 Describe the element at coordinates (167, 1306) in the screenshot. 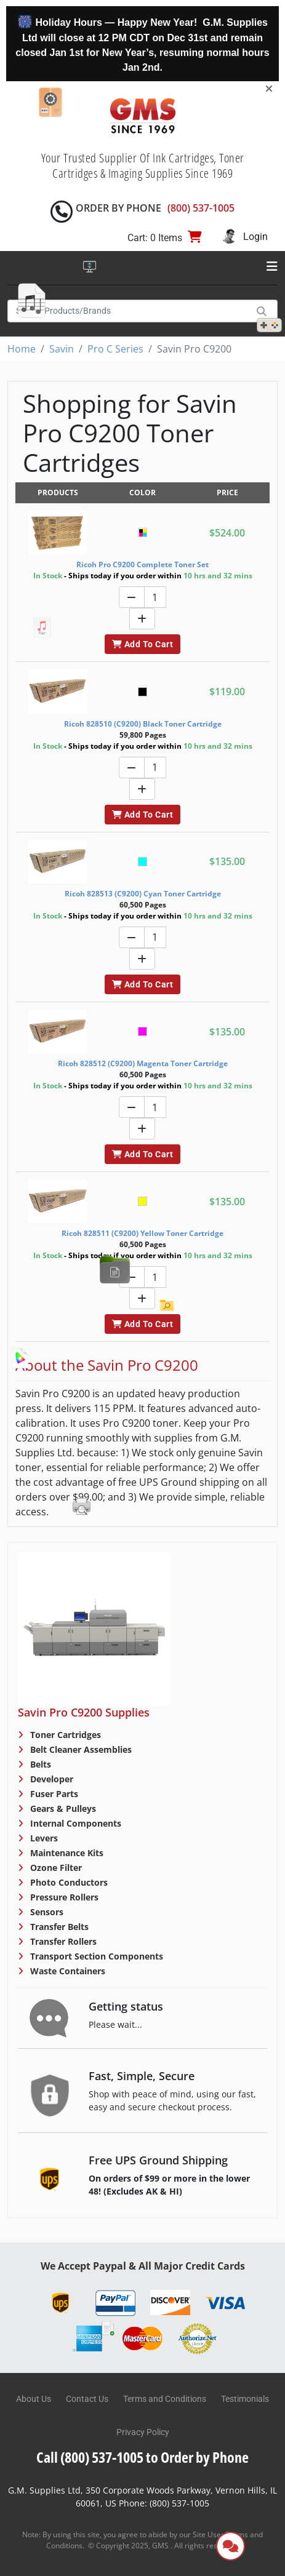

I see `search within folder contents` at that location.